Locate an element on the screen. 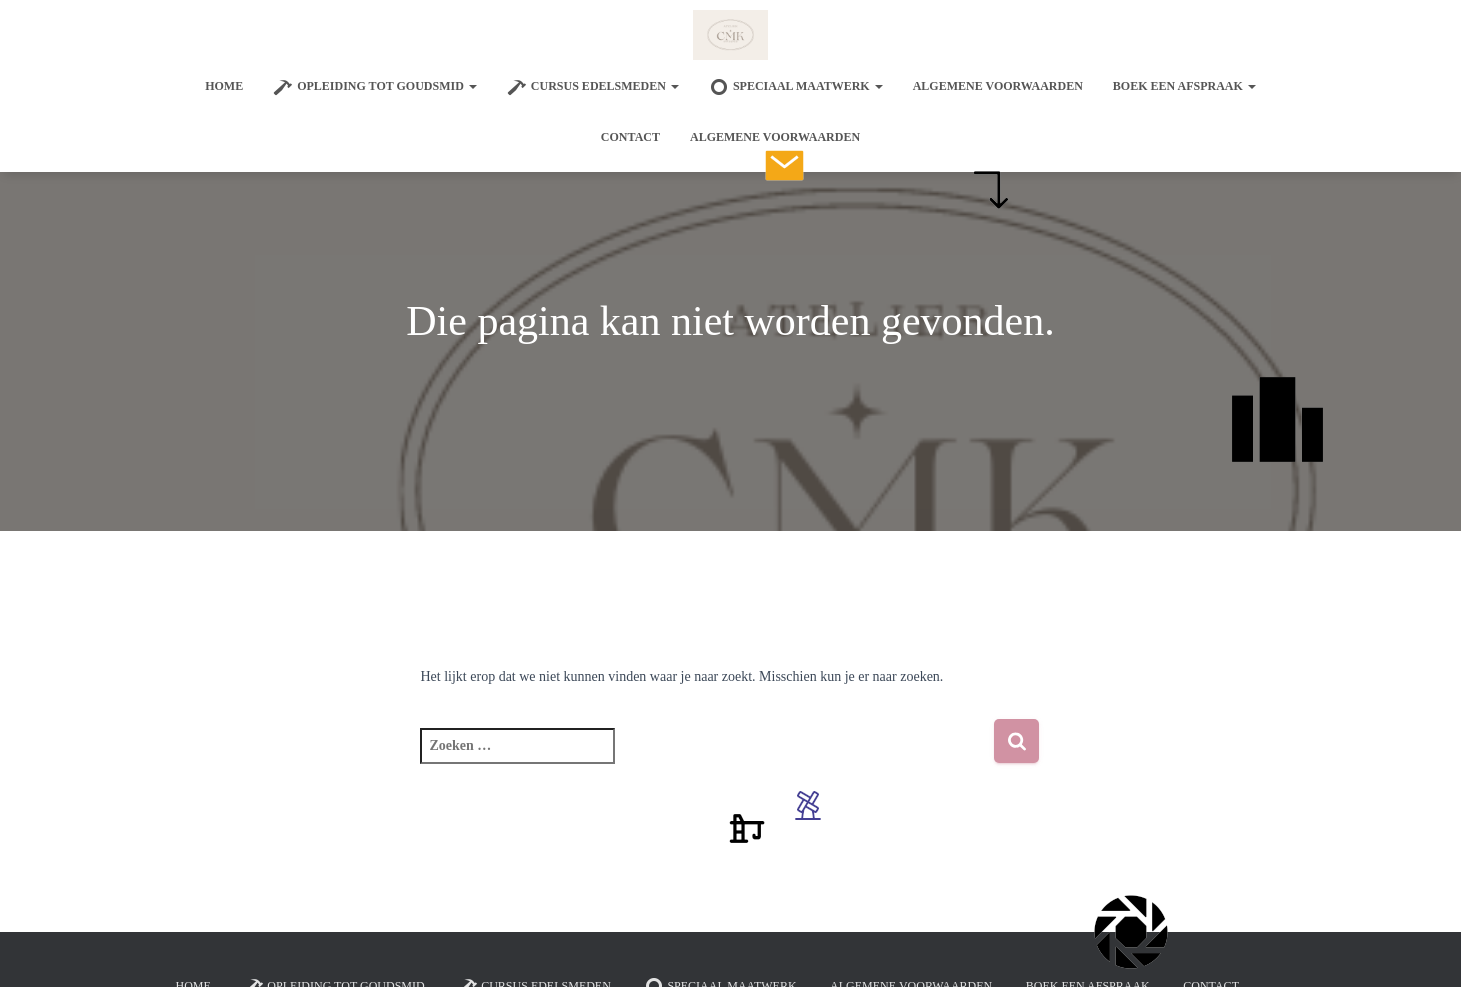 This screenshot has width=1461, height=987. navigate to the next line or section below is located at coordinates (991, 190).